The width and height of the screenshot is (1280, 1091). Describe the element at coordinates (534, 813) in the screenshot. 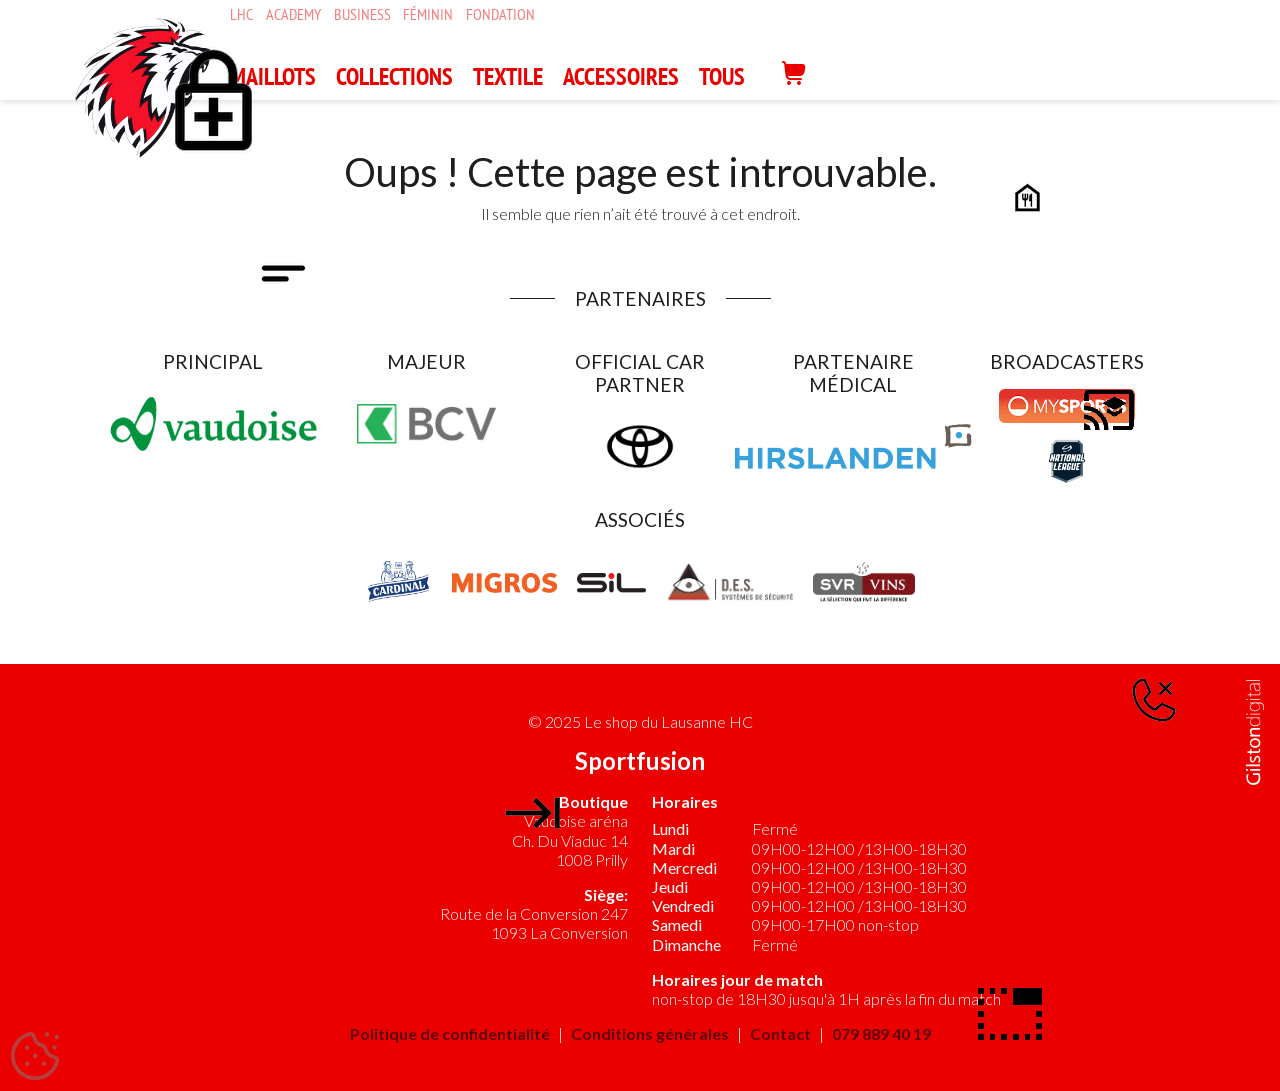

I see `move cursor to end of line or field` at that location.